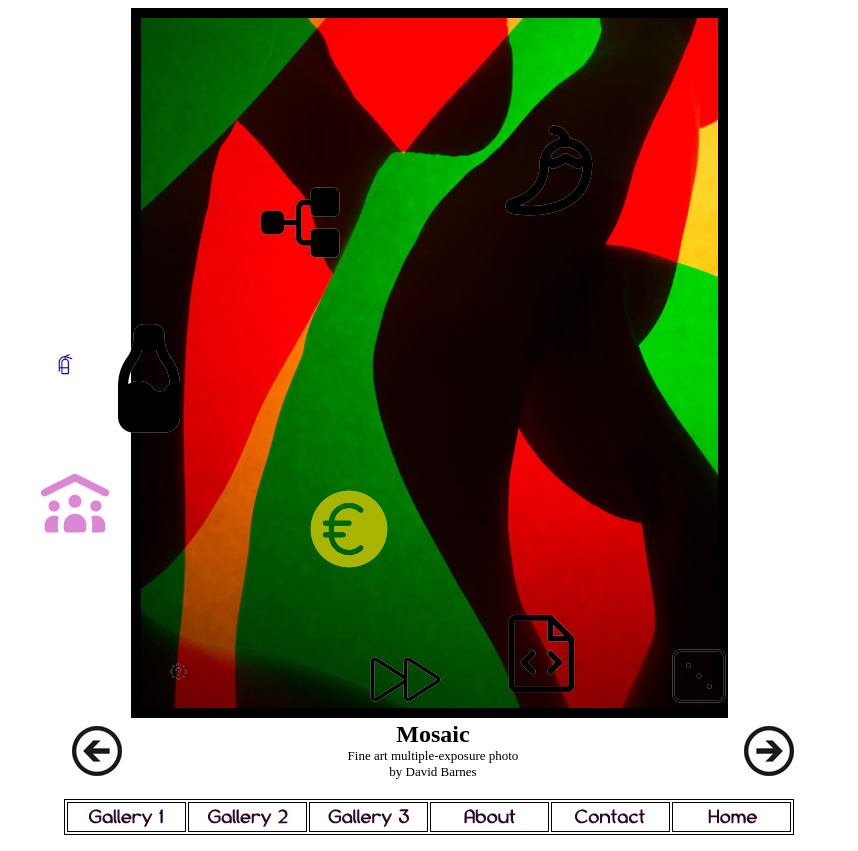 The height and width of the screenshot is (851, 858). I want to click on view euro currency or pricing, so click(349, 529).